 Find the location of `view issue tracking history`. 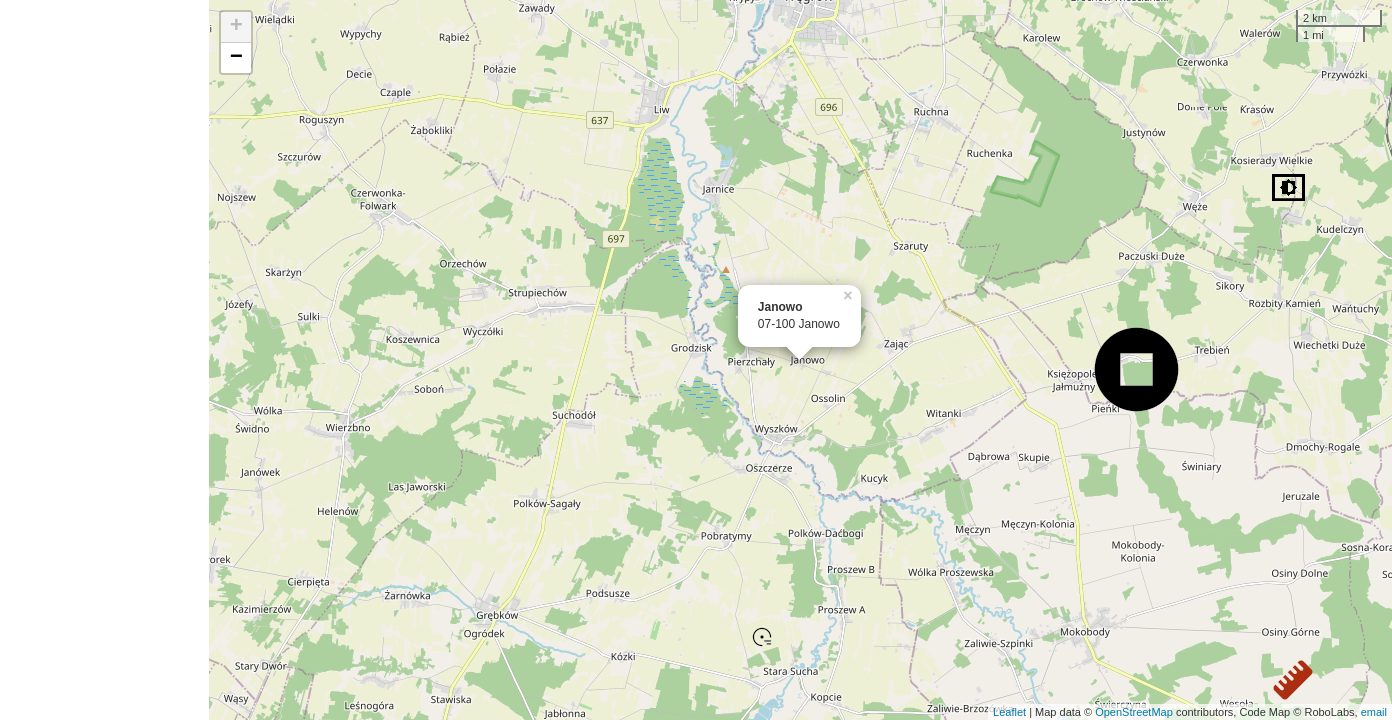

view issue tracking history is located at coordinates (762, 637).